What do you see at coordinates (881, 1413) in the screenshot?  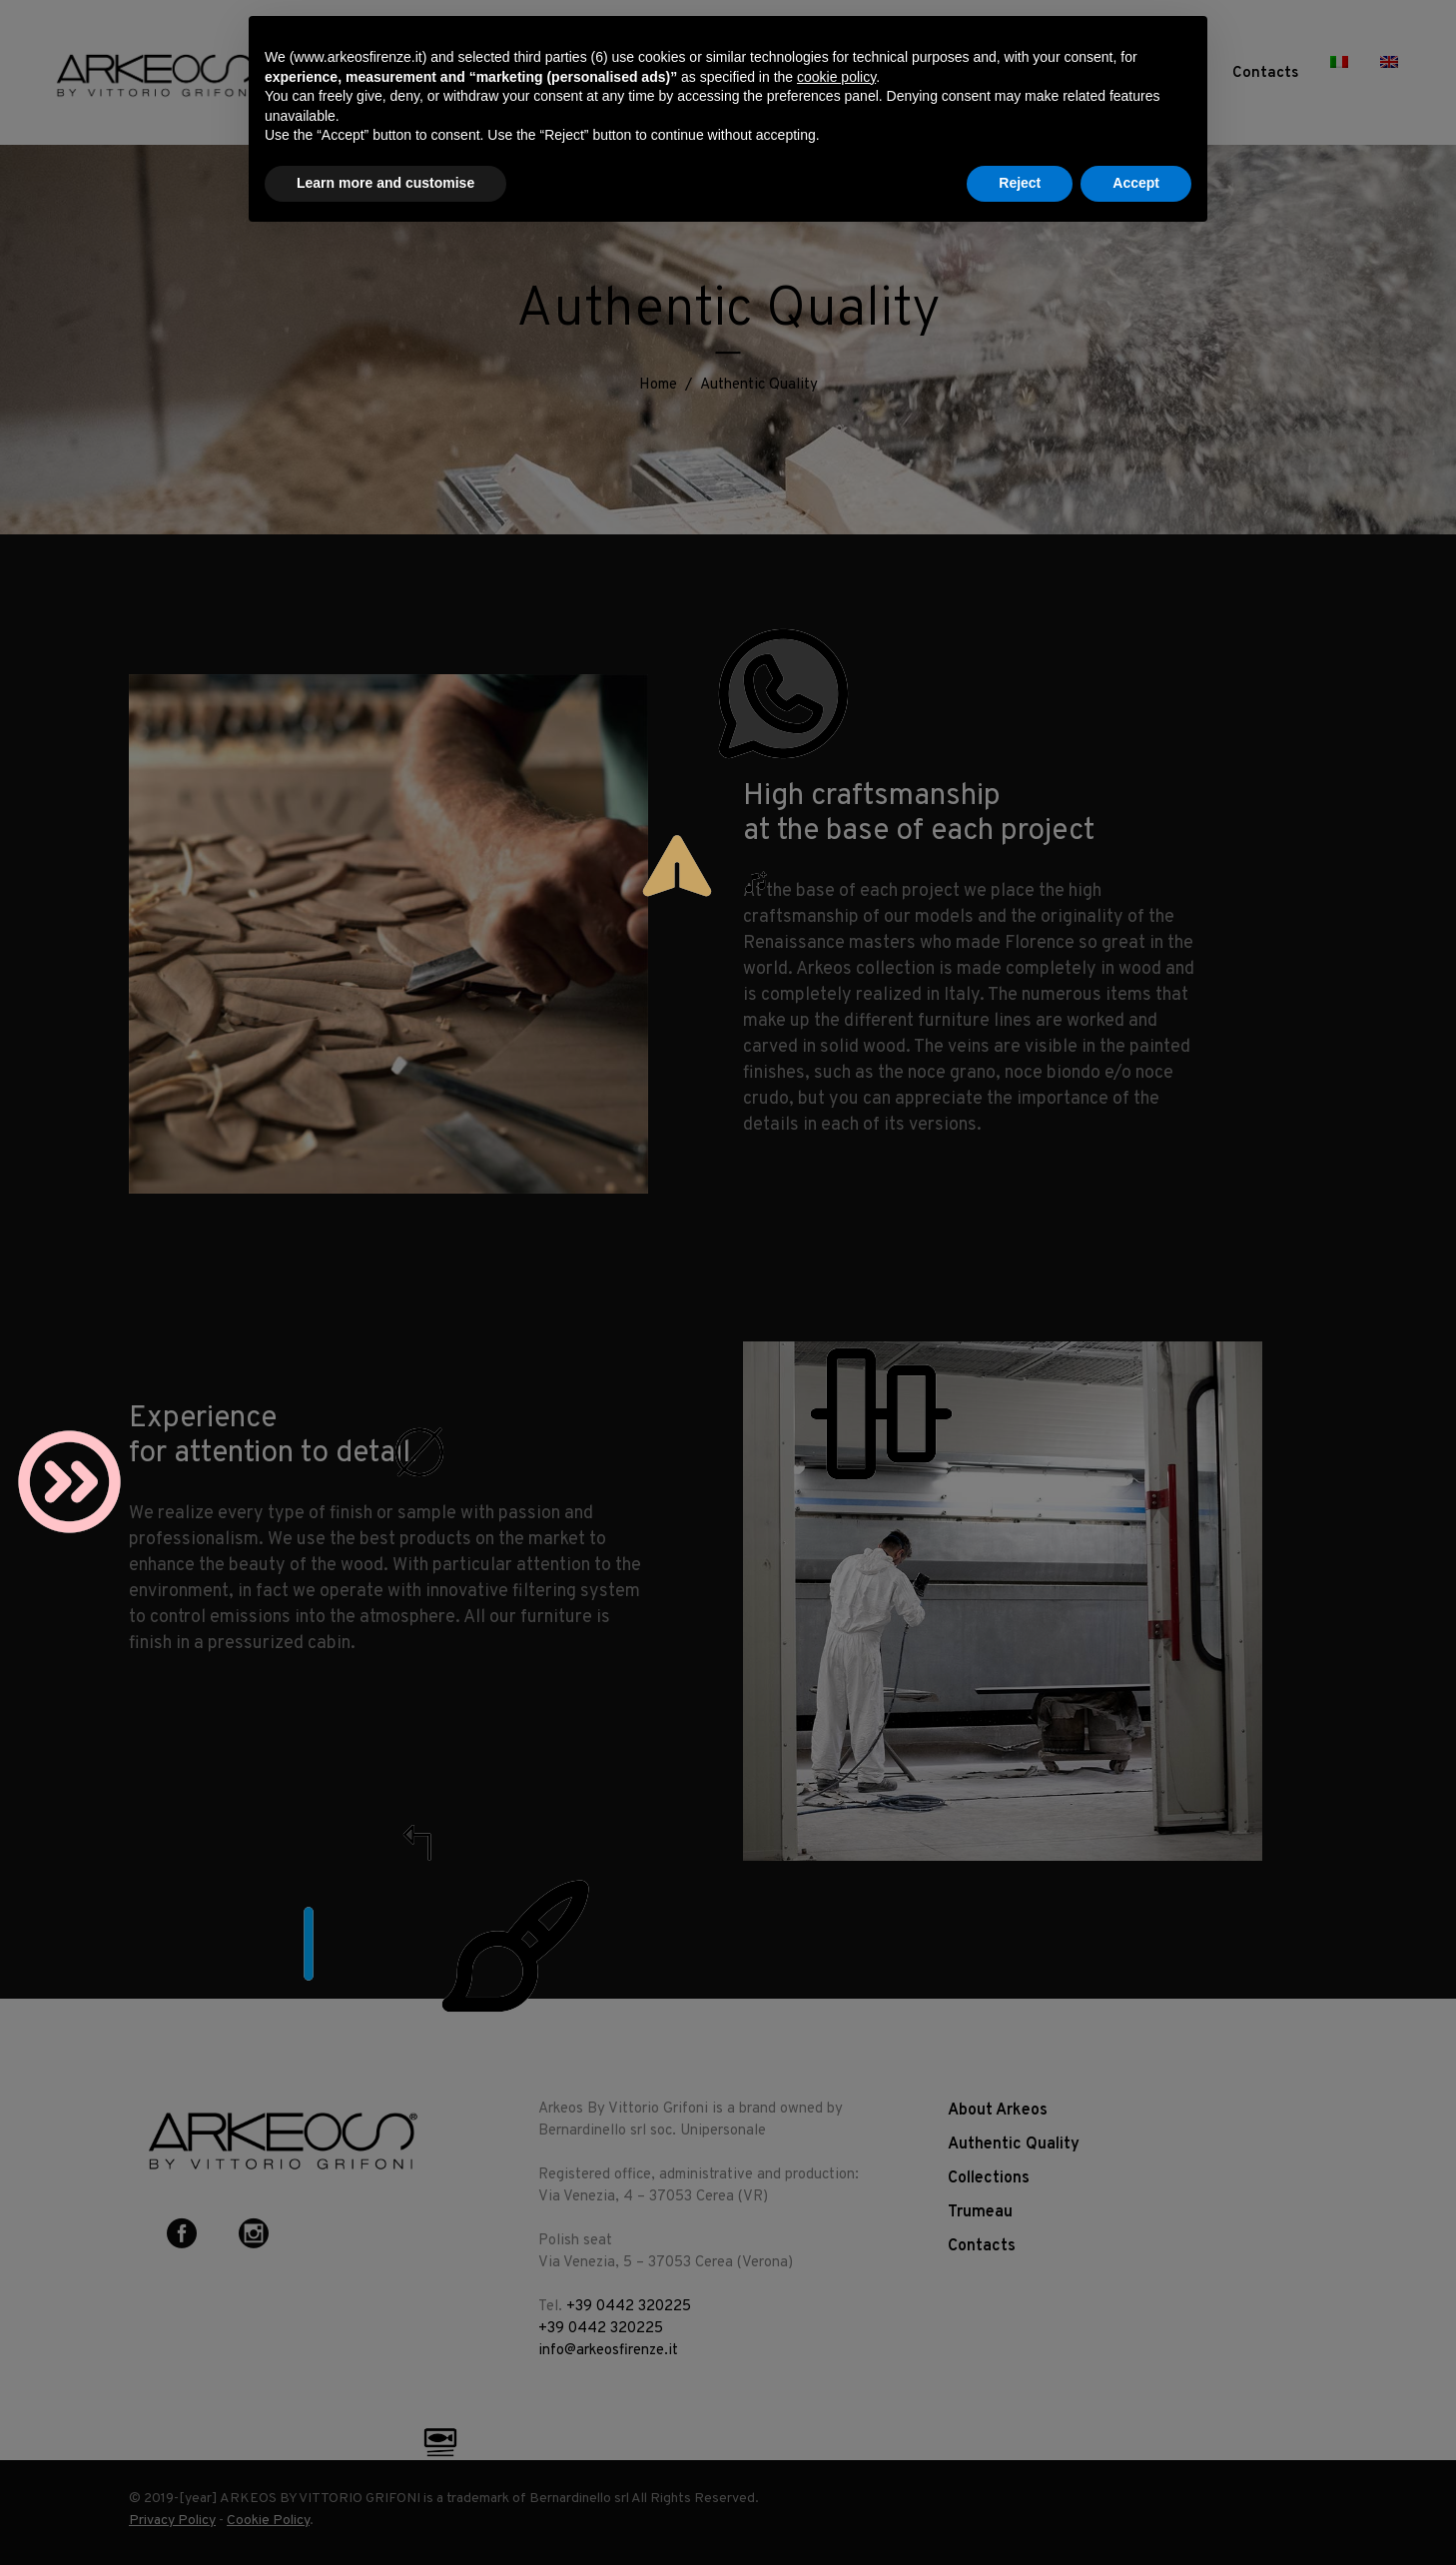 I see `align selected objects to vertical center` at bounding box center [881, 1413].